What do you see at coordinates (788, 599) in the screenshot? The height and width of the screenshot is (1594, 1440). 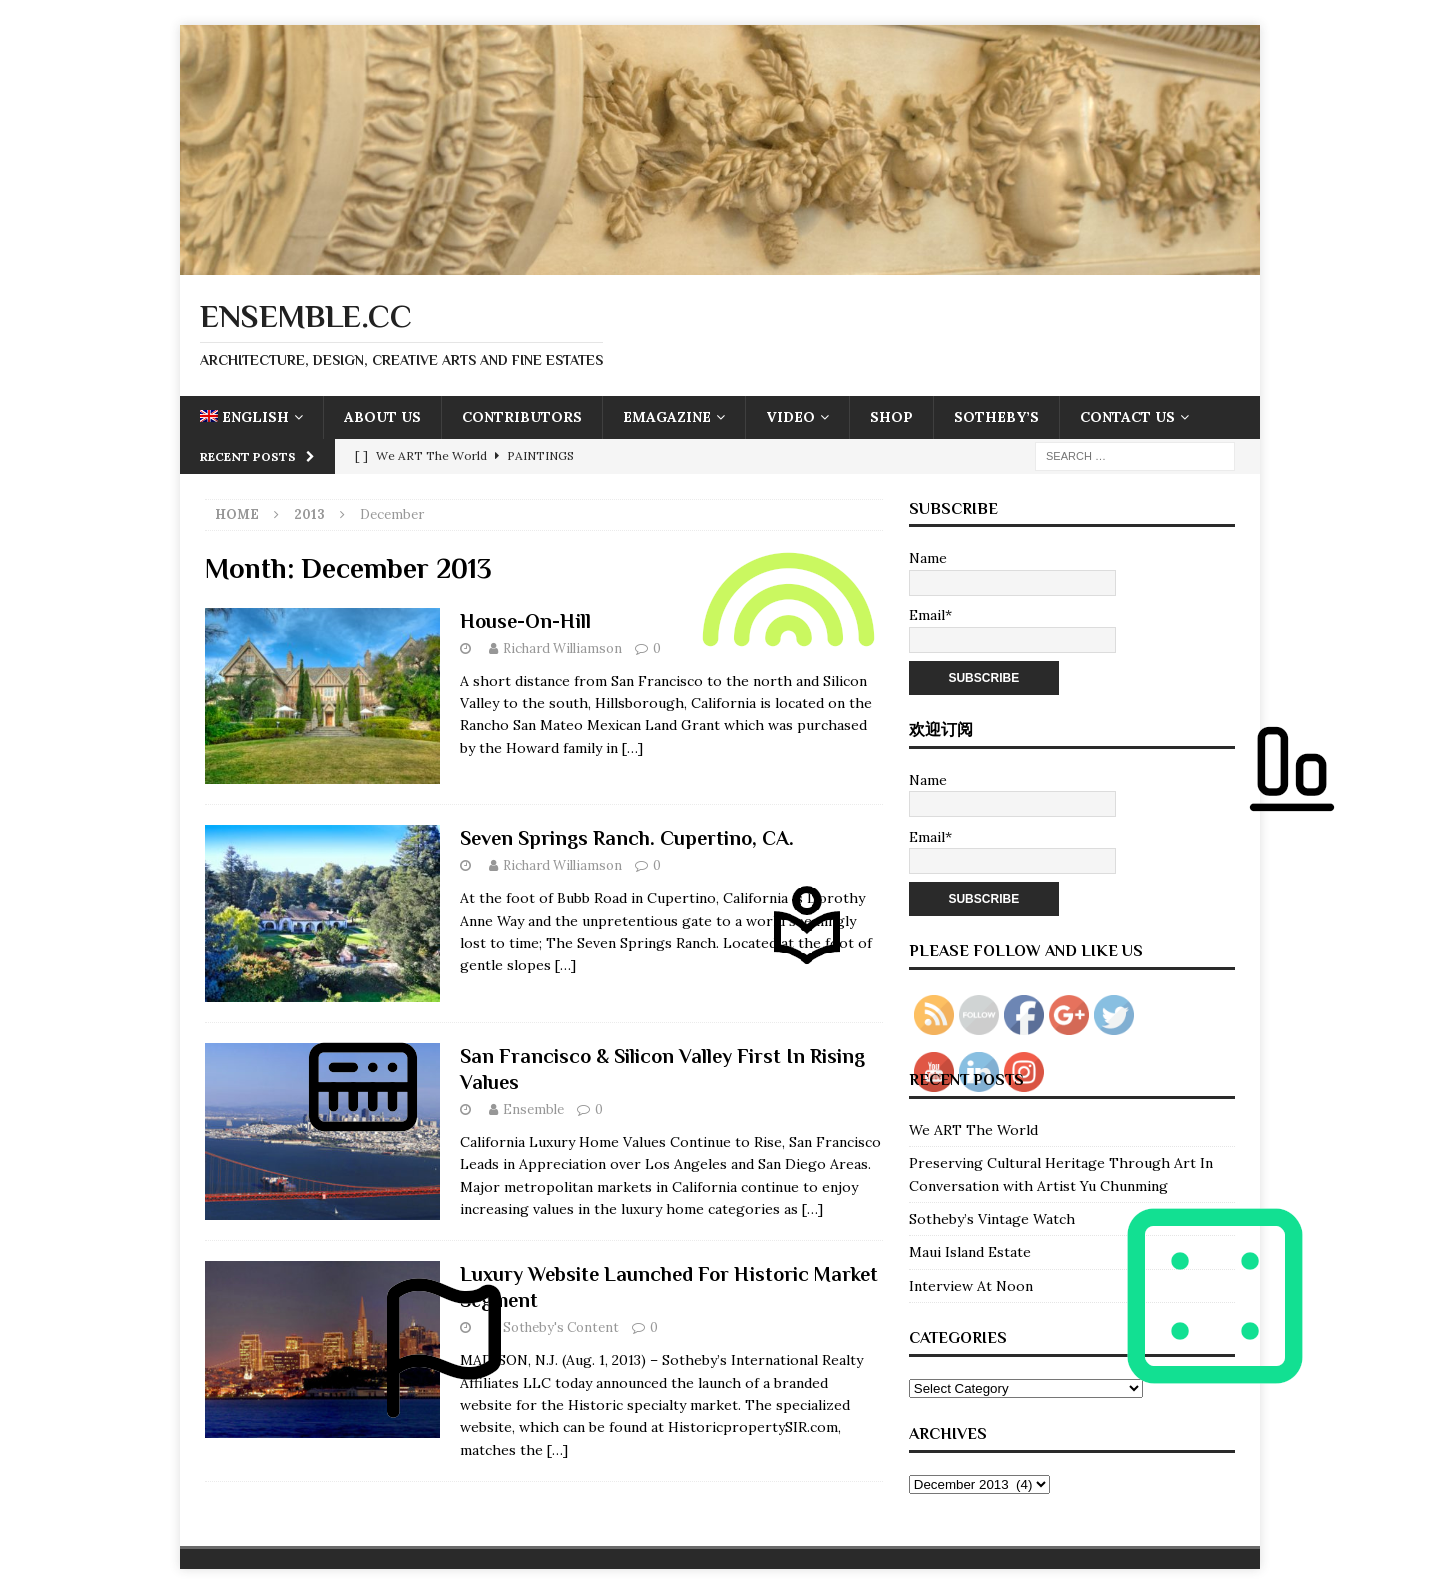 I see `indicates pride or LGBTQ+ related content` at bounding box center [788, 599].